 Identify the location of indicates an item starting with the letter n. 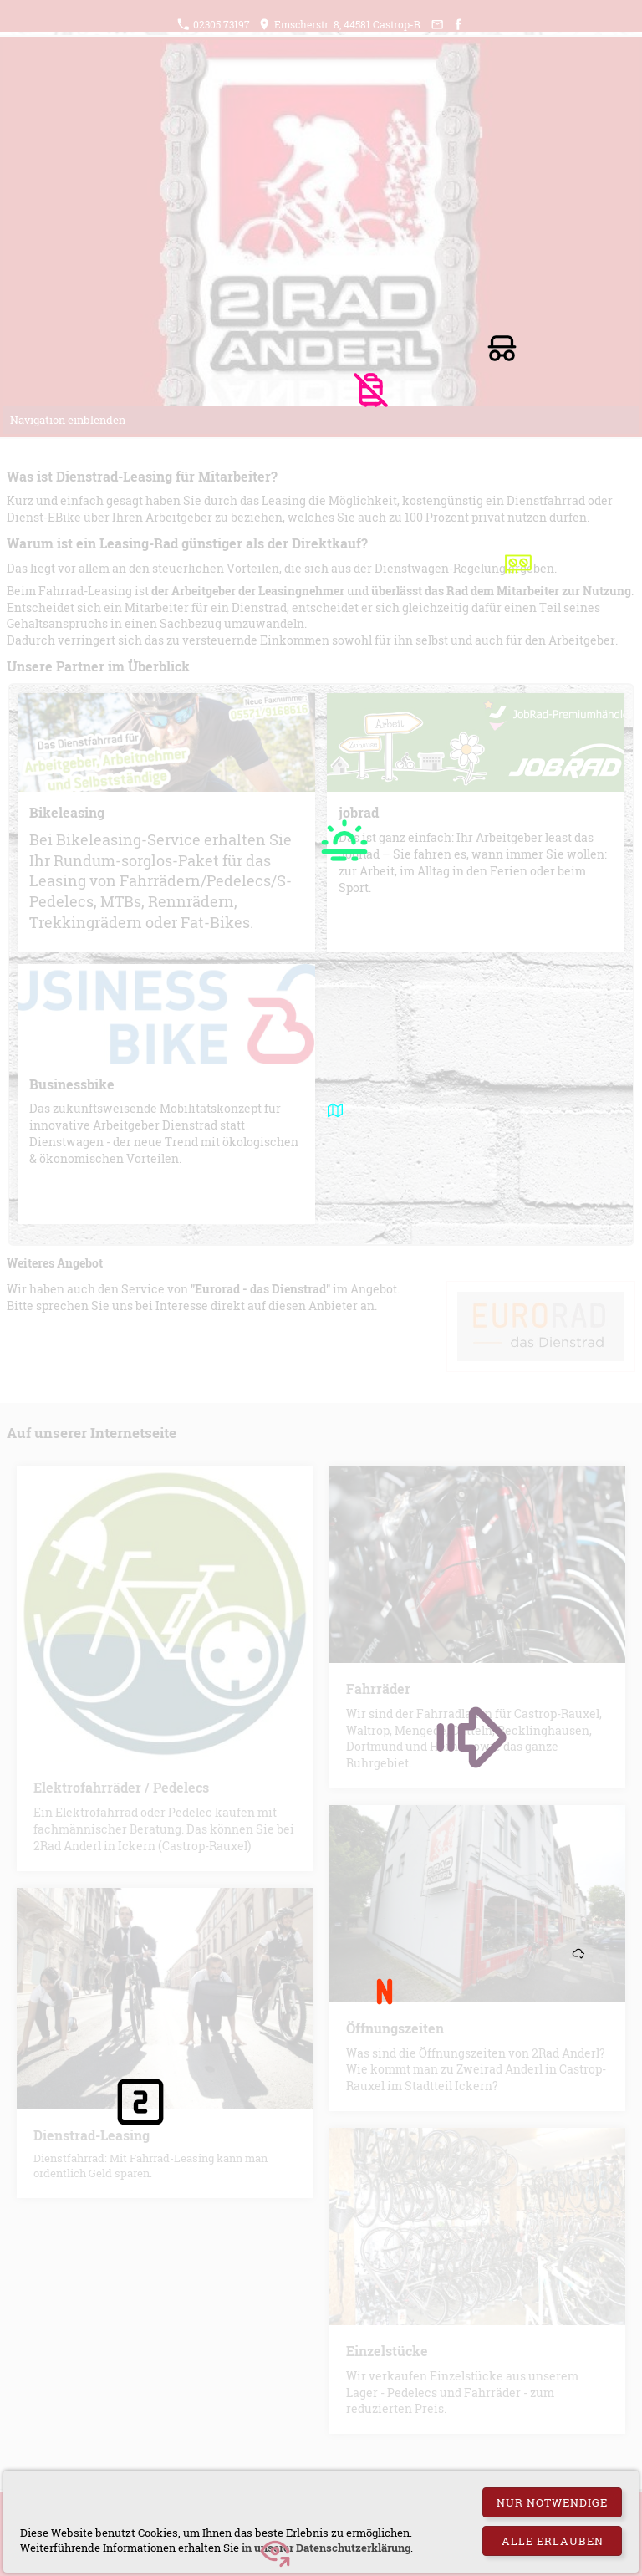
(385, 1992).